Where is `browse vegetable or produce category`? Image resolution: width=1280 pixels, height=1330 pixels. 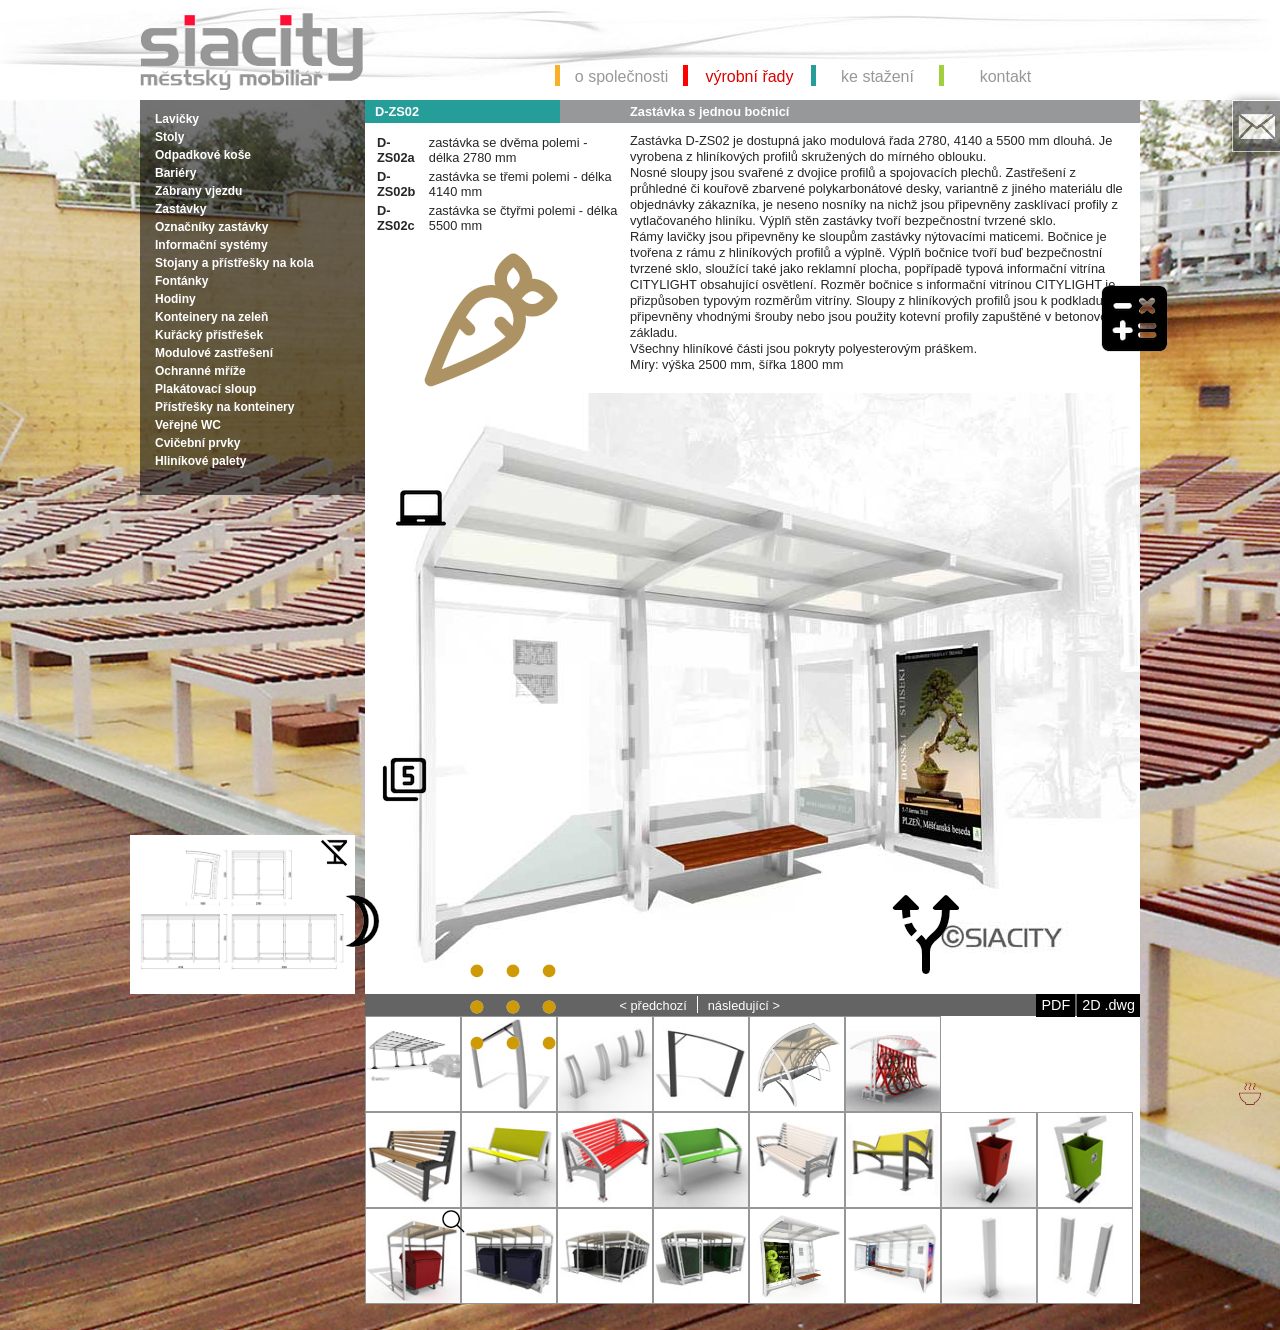 browse vegetable or produce category is located at coordinates (488, 323).